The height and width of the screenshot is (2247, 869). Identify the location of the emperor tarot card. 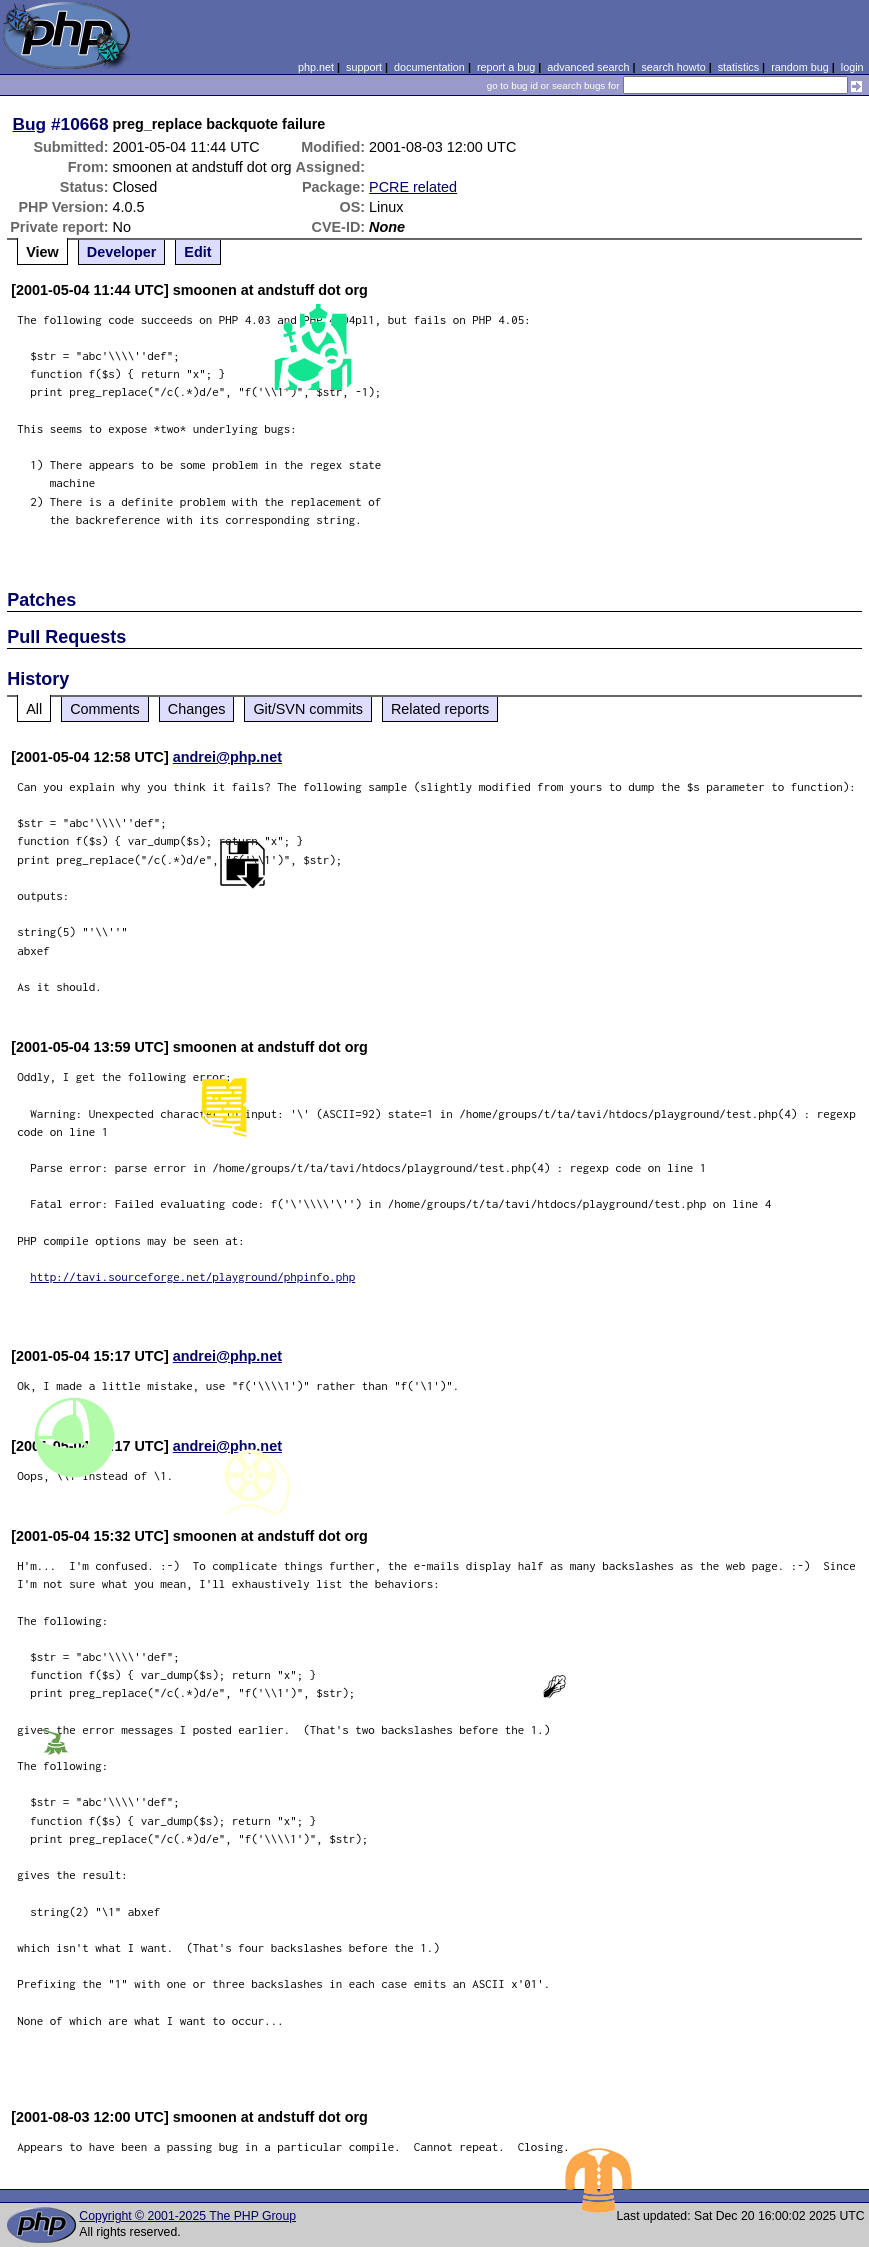
(313, 347).